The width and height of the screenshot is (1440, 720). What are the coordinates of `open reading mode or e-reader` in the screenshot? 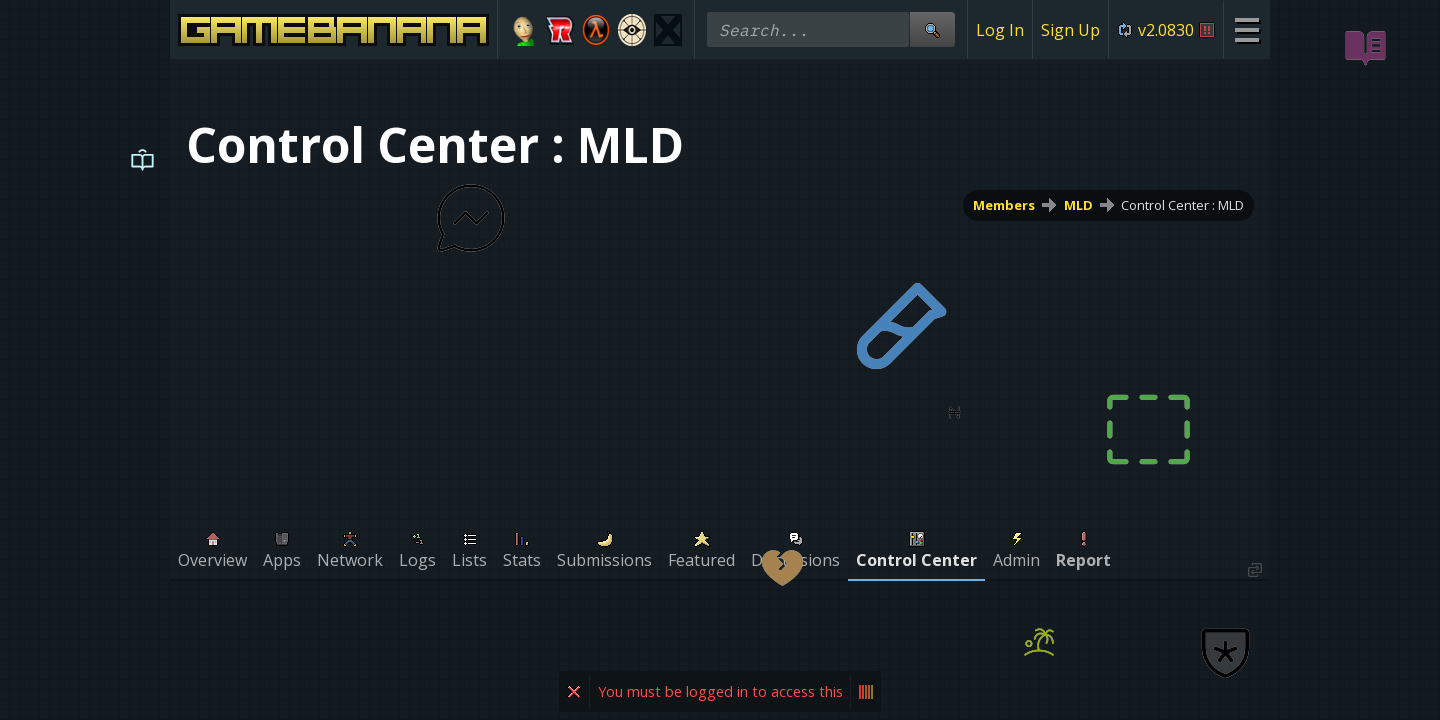 It's located at (1365, 45).